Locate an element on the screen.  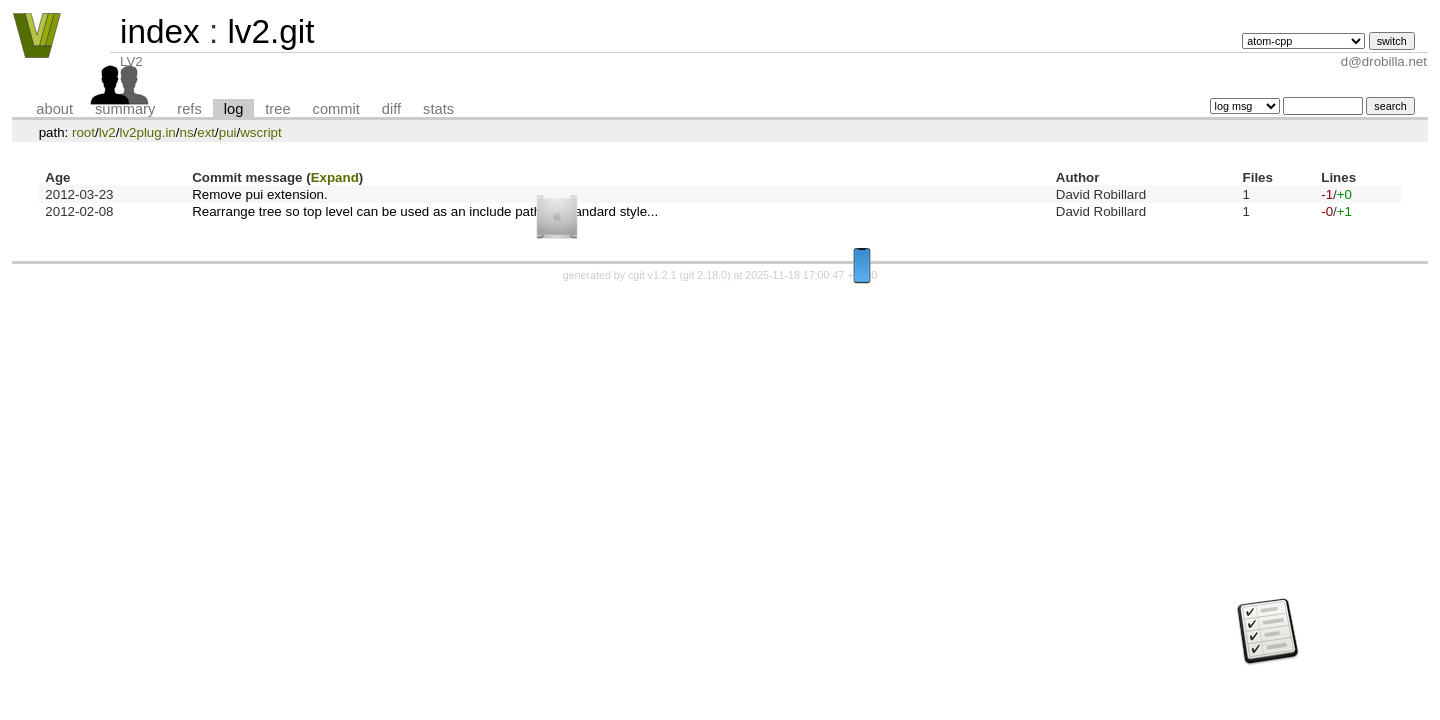
view storage used by other users on this device is located at coordinates (120, 80).